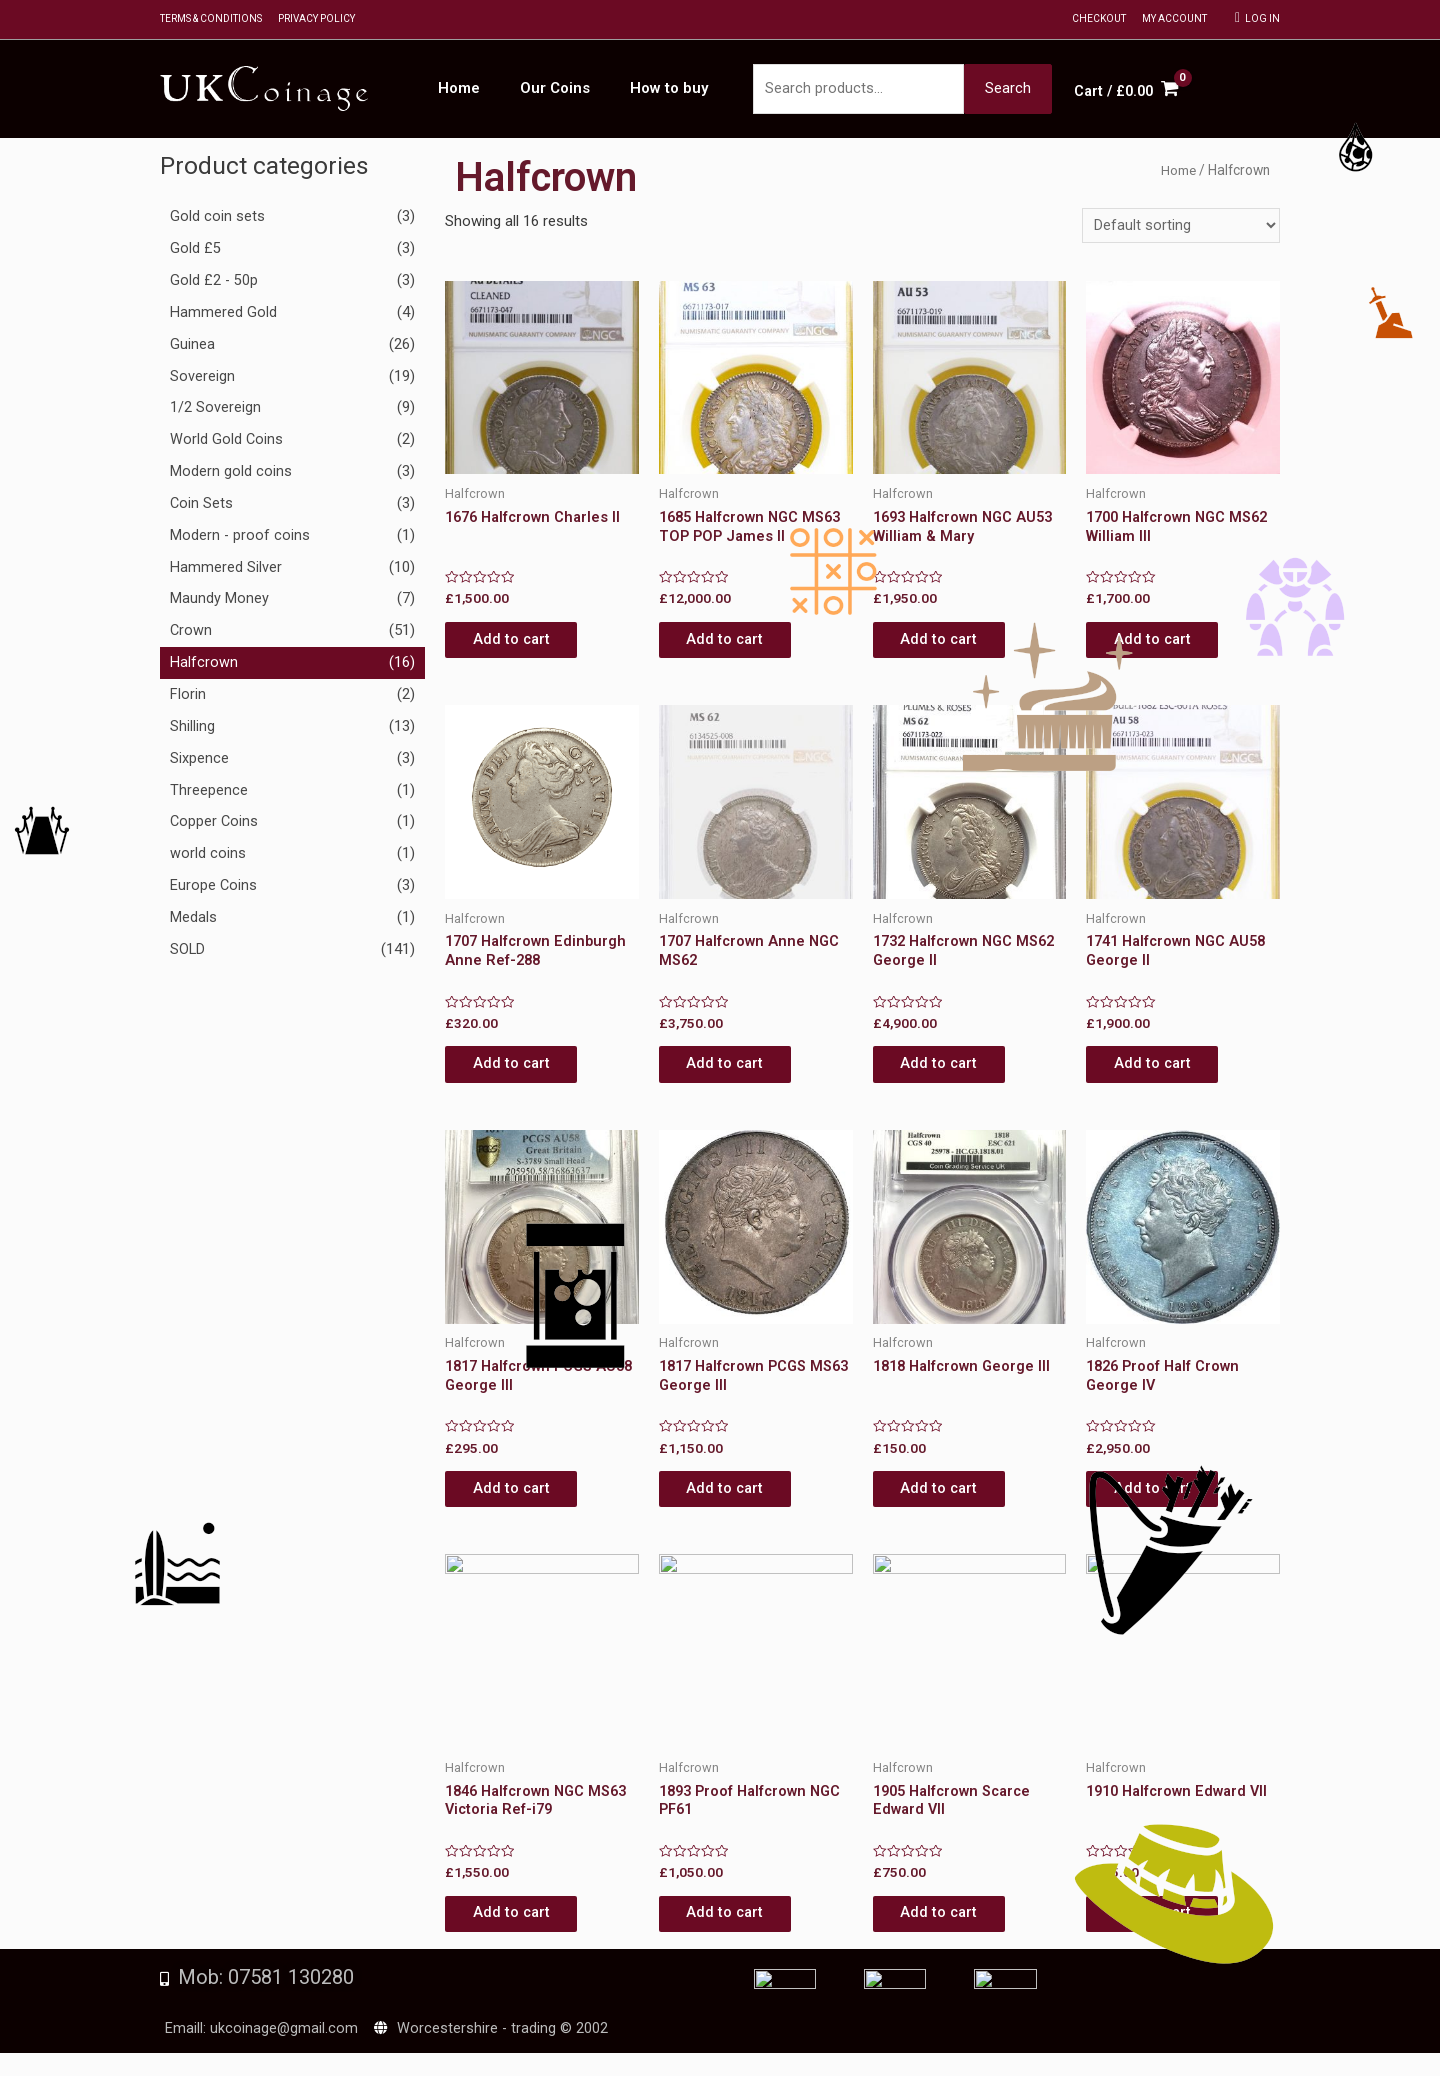  What do you see at coordinates (1295, 607) in the screenshot?
I see `access robot or automaton character` at bounding box center [1295, 607].